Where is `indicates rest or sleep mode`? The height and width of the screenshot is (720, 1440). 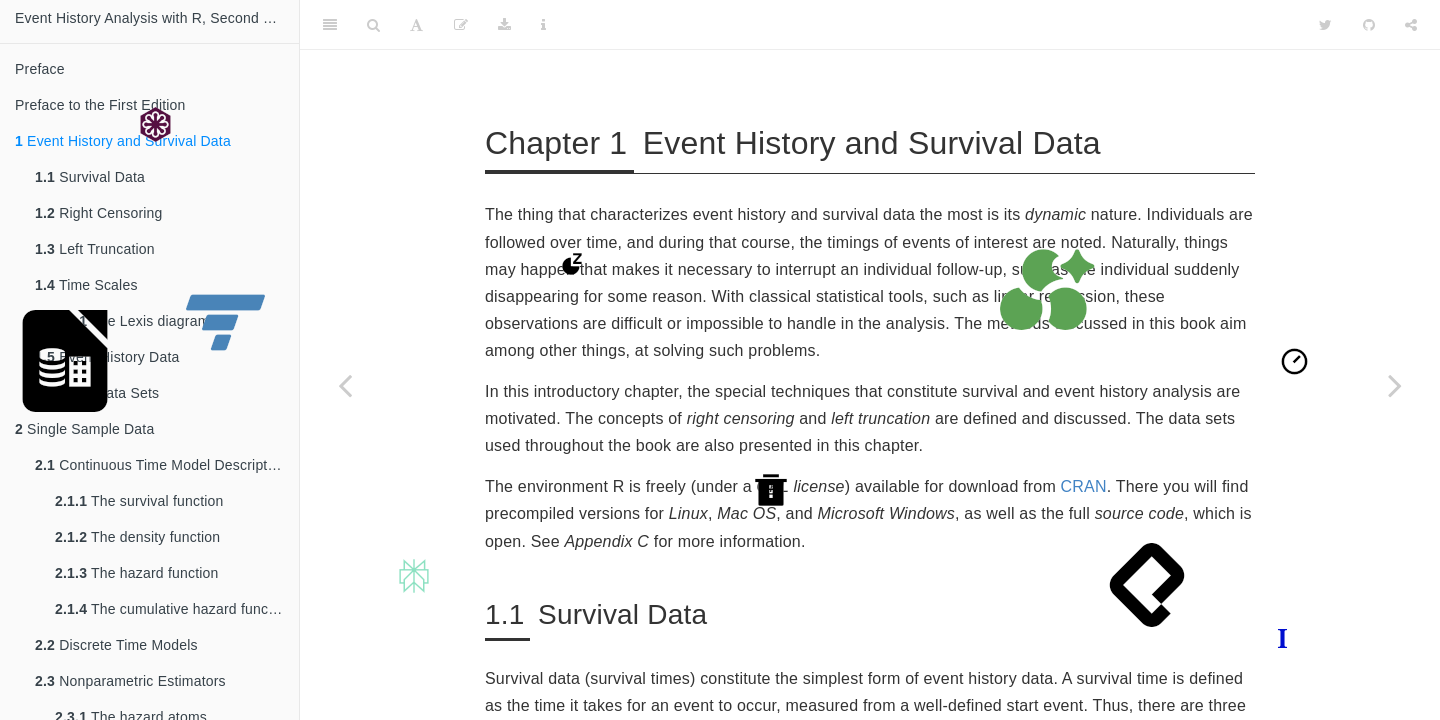
indicates rest or sleep mode is located at coordinates (572, 264).